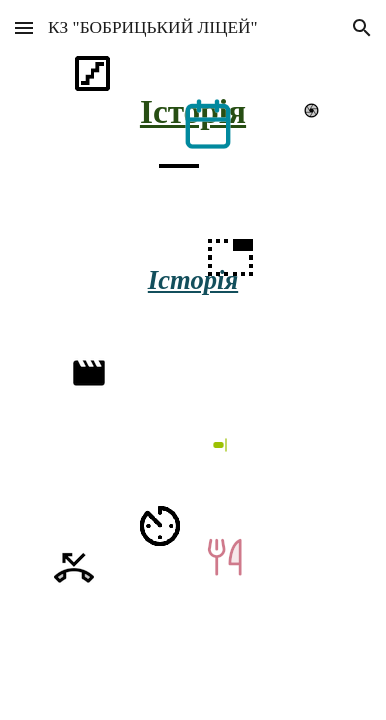 The image size is (386, 720). What do you see at coordinates (225, 556) in the screenshot?
I see `browse nearby restaurants` at bounding box center [225, 556].